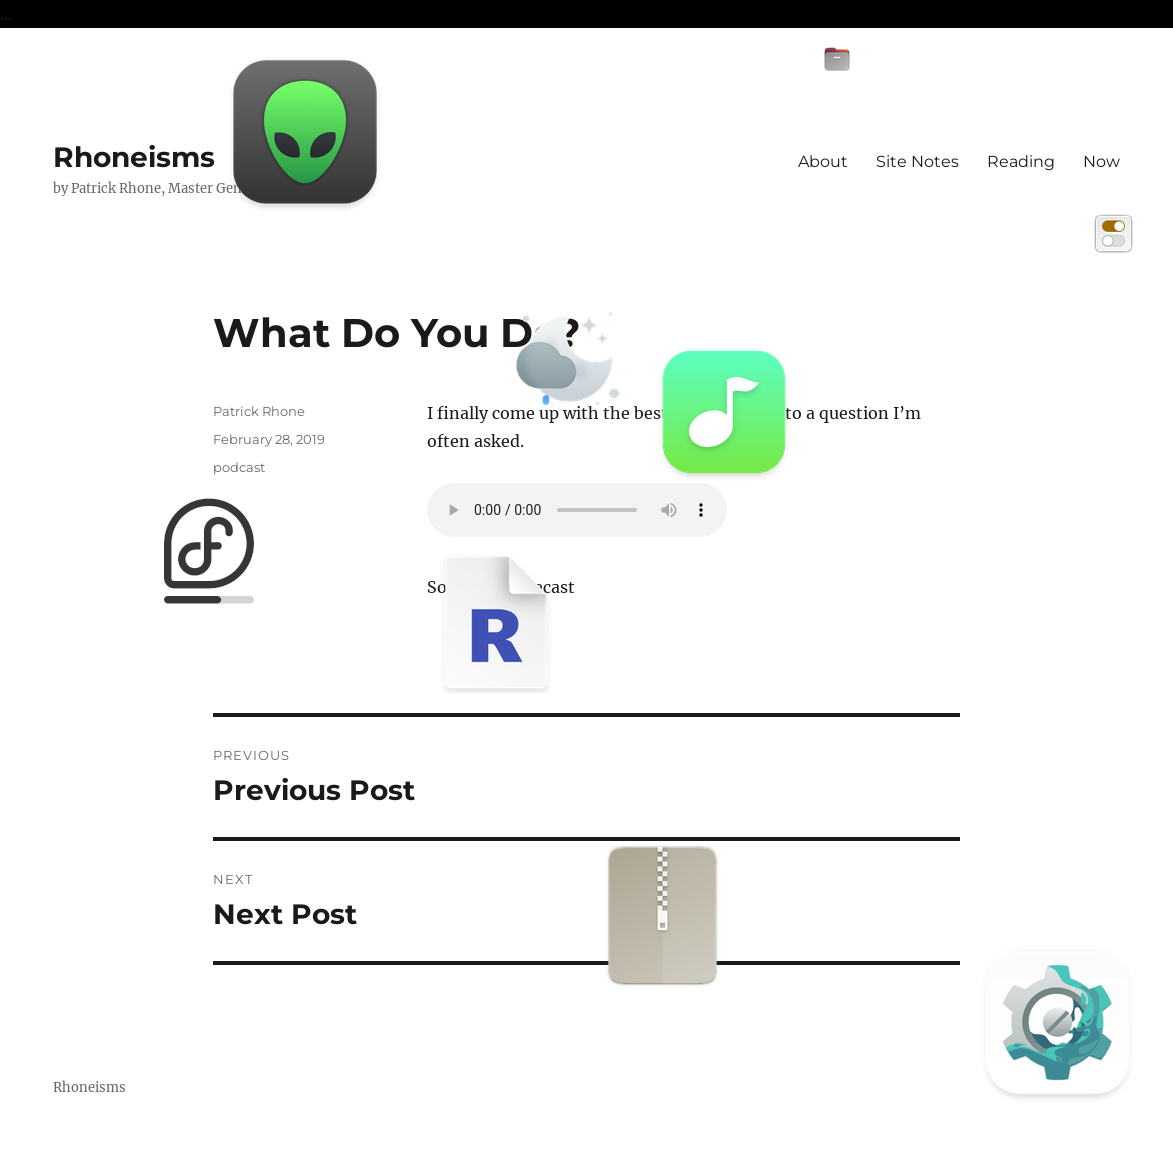 The height and width of the screenshot is (1154, 1173). What do you see at coordinates (496, 625) in the screenshot?
I see `an R programming language source file` at bounding box center [496, 625].